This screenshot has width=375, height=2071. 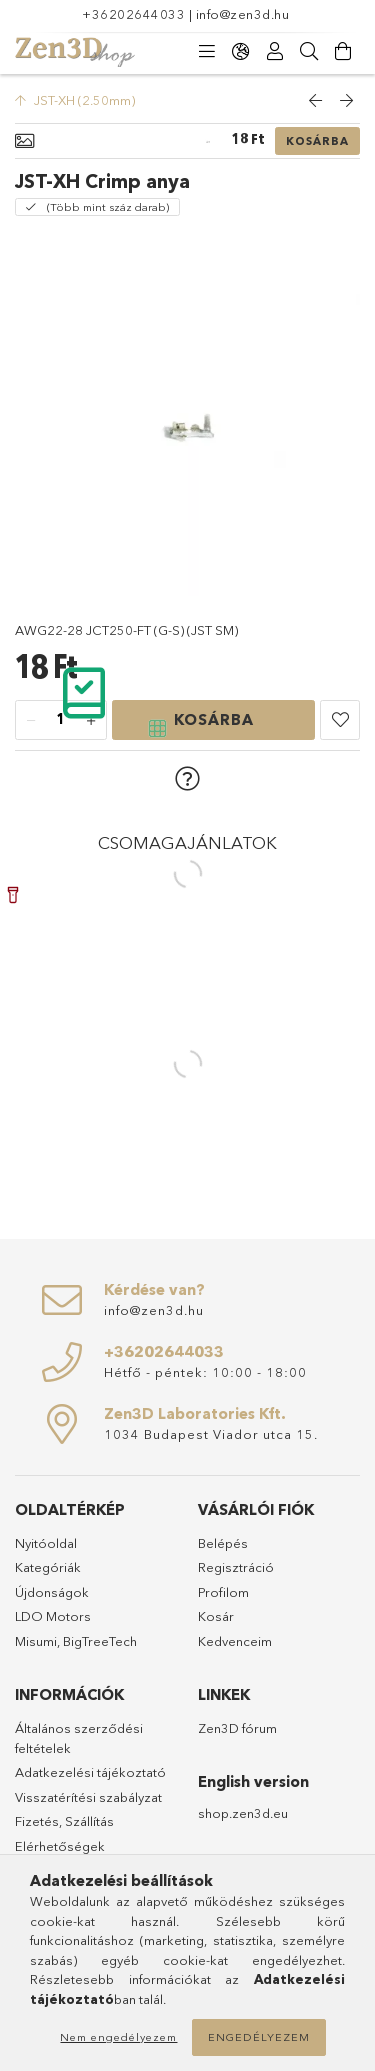 I want to click on turn on device flashlight, so click(x=13, y=895).